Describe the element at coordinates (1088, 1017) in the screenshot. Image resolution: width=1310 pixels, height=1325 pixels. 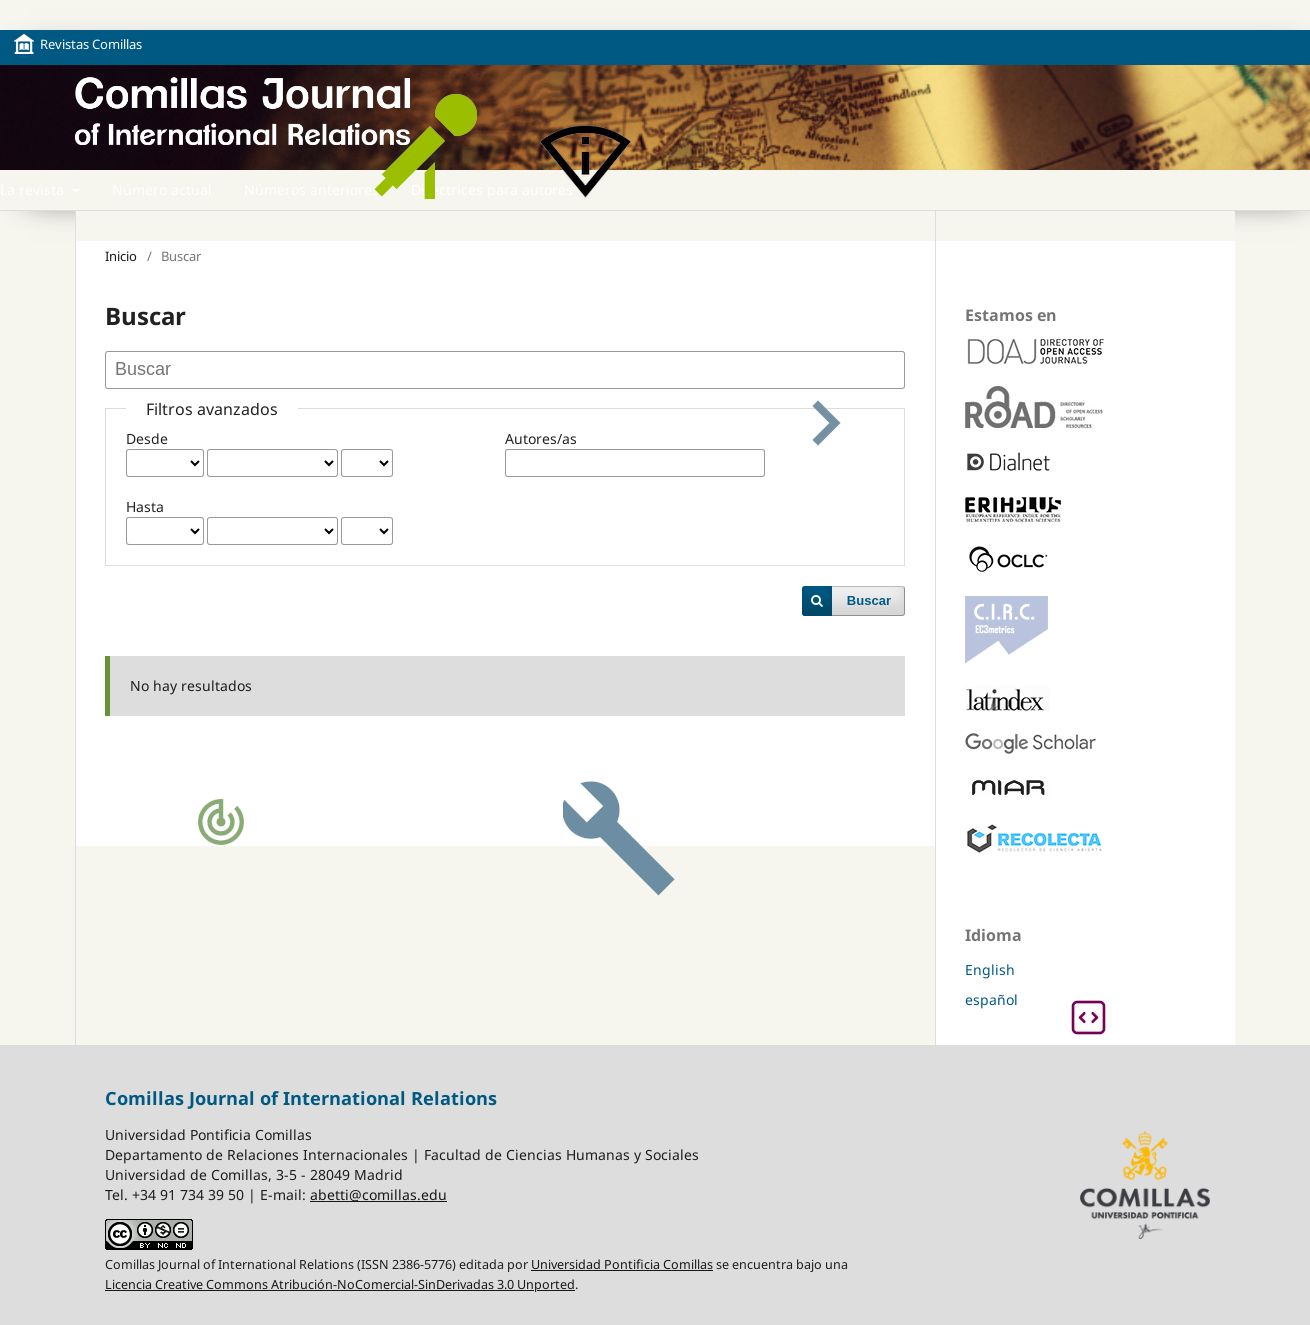
I see `view or edit source code` at that location.